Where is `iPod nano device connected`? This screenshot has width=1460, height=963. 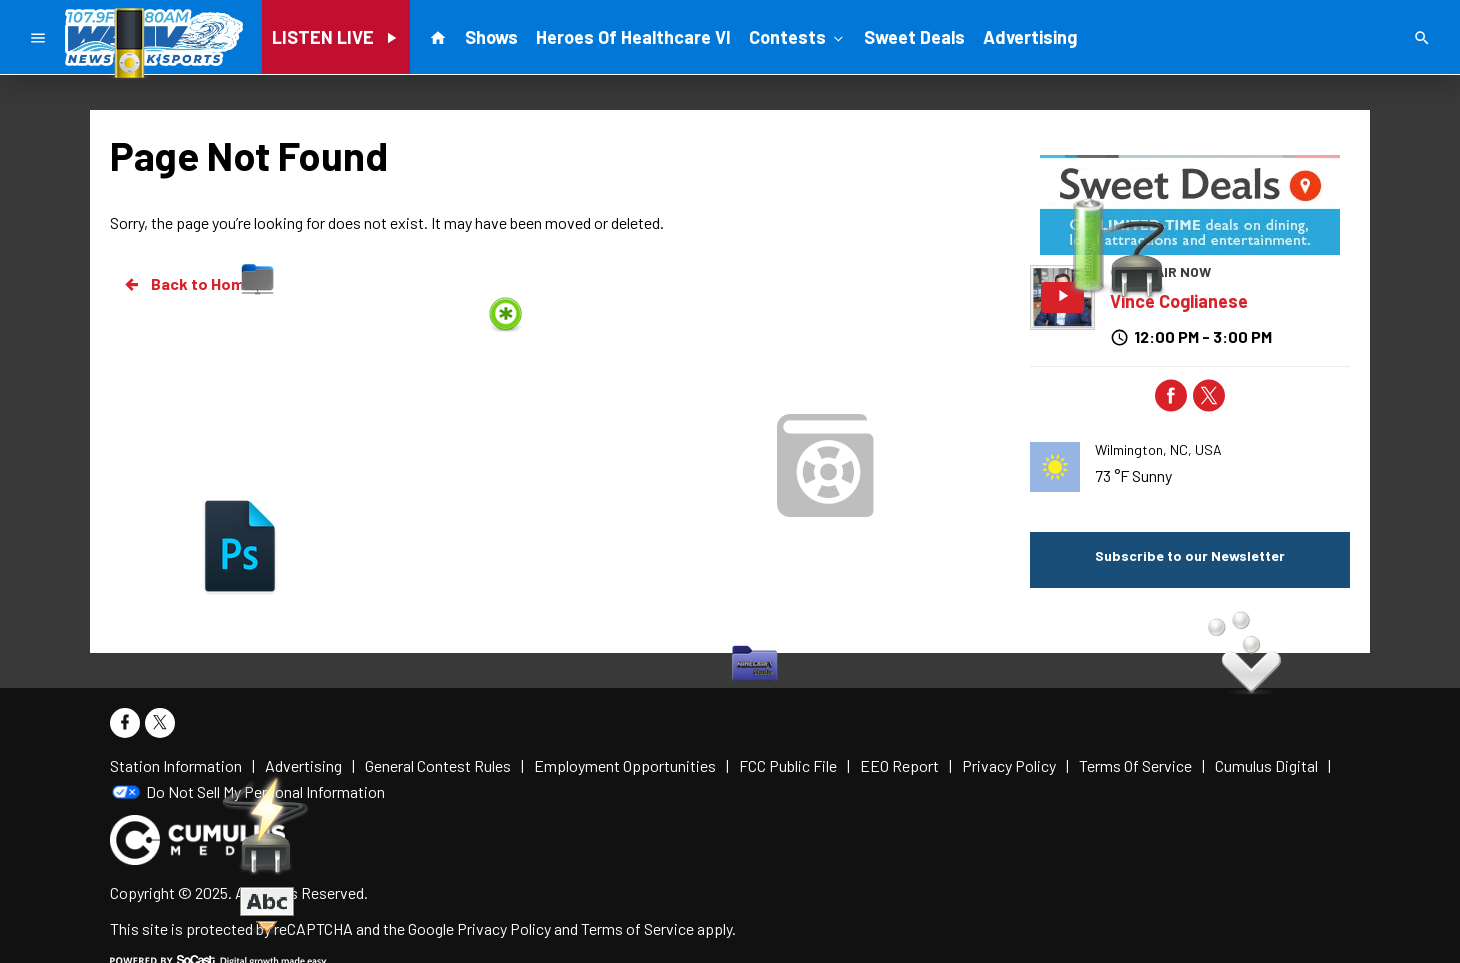
iPod nano device connected is located at coordinates (129, 44).